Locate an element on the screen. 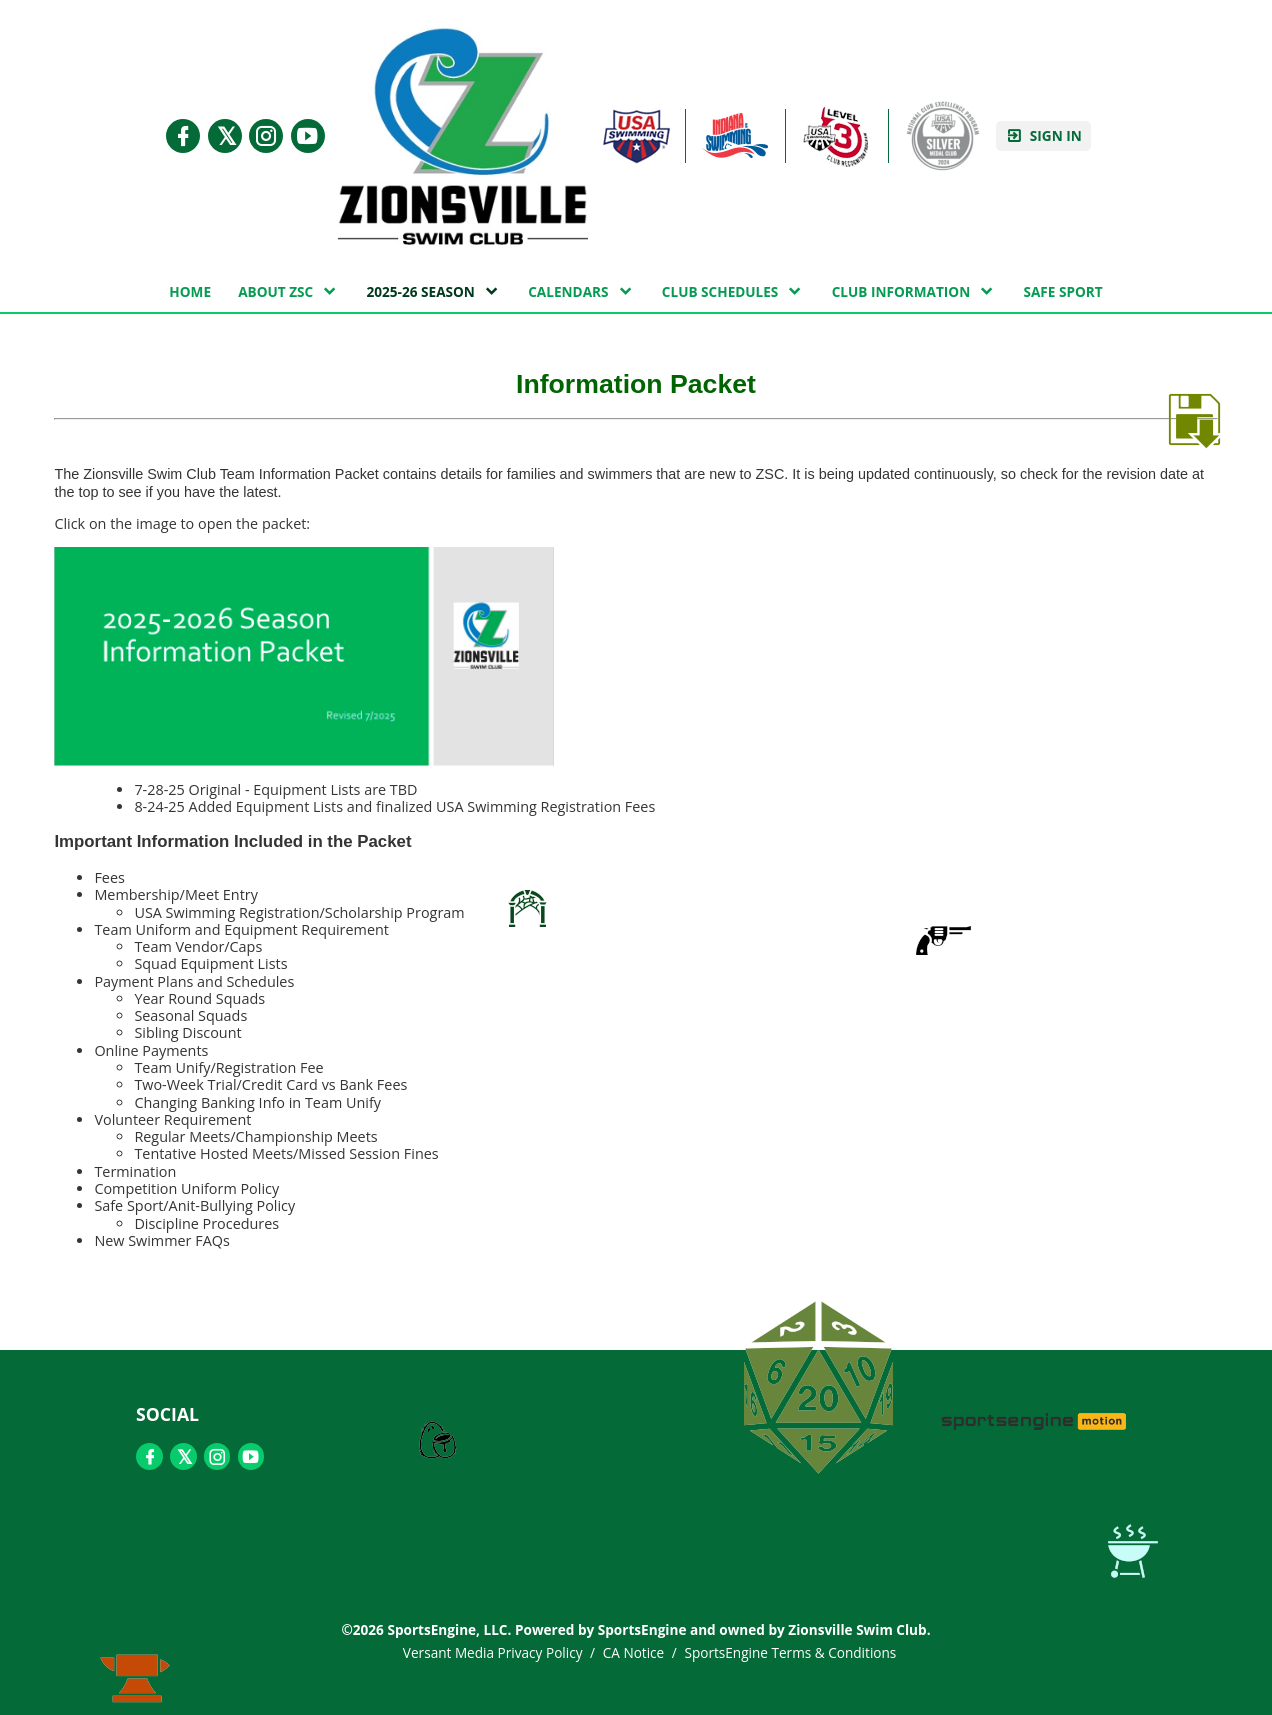  load a saved game or file is located at coordinates (1194, 419).